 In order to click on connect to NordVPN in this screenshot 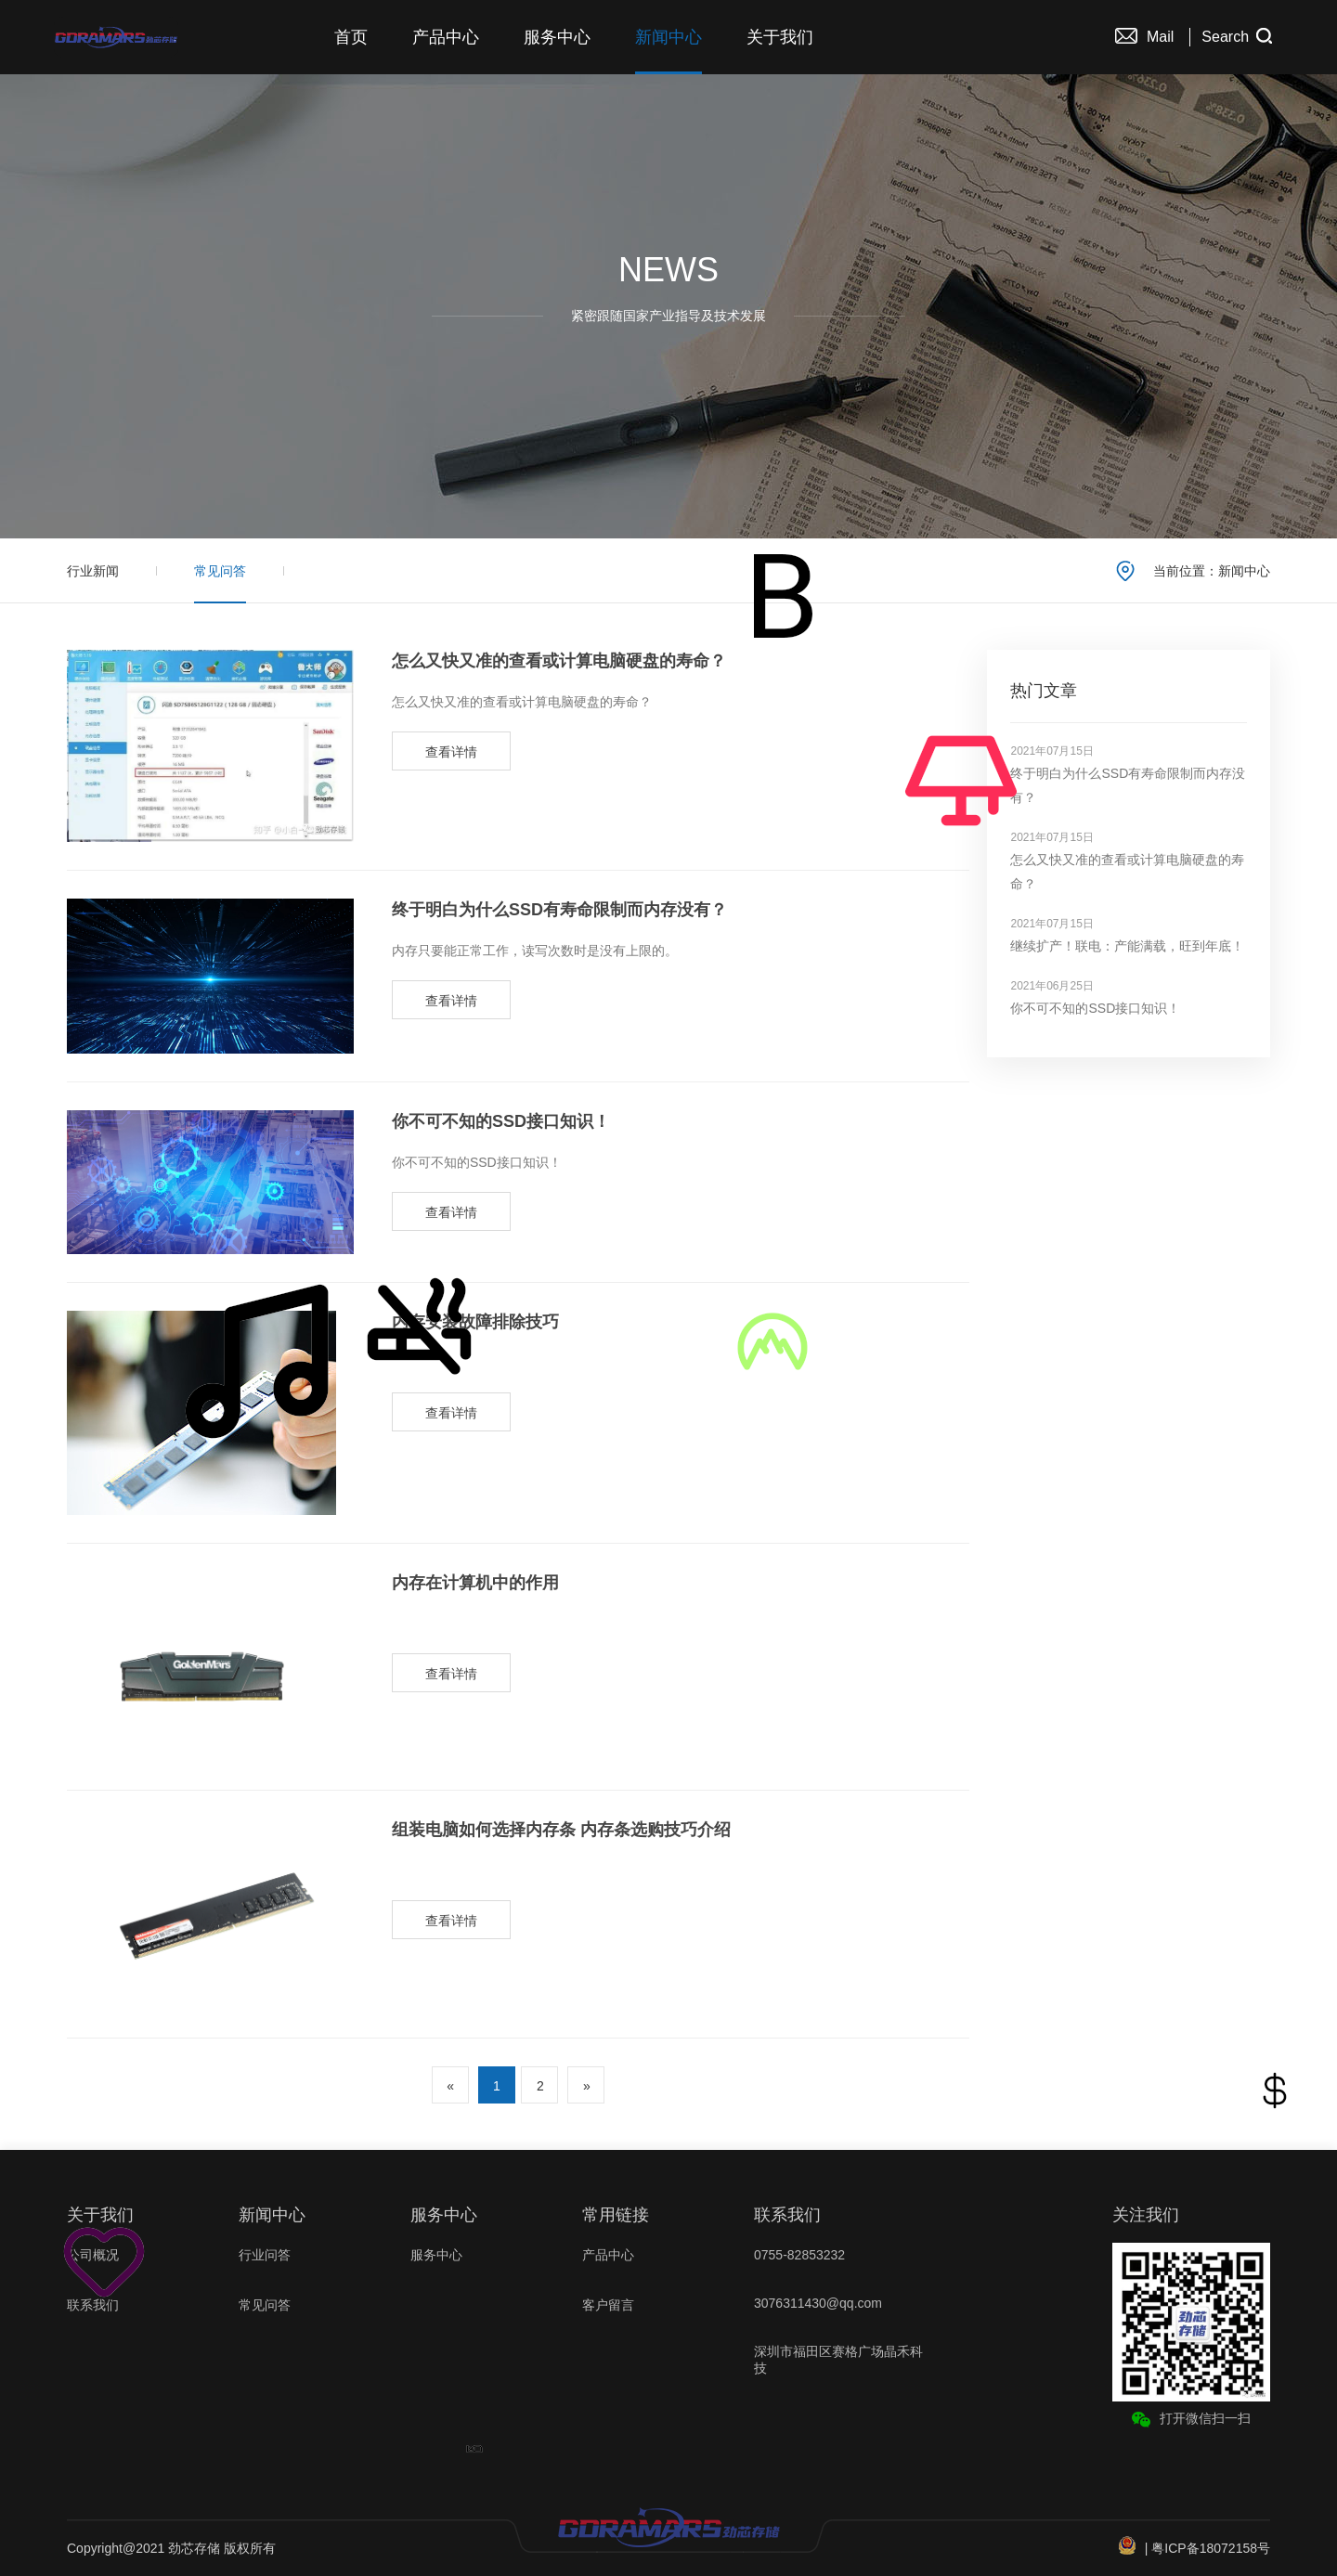, I will do `click(772, 1341)`.